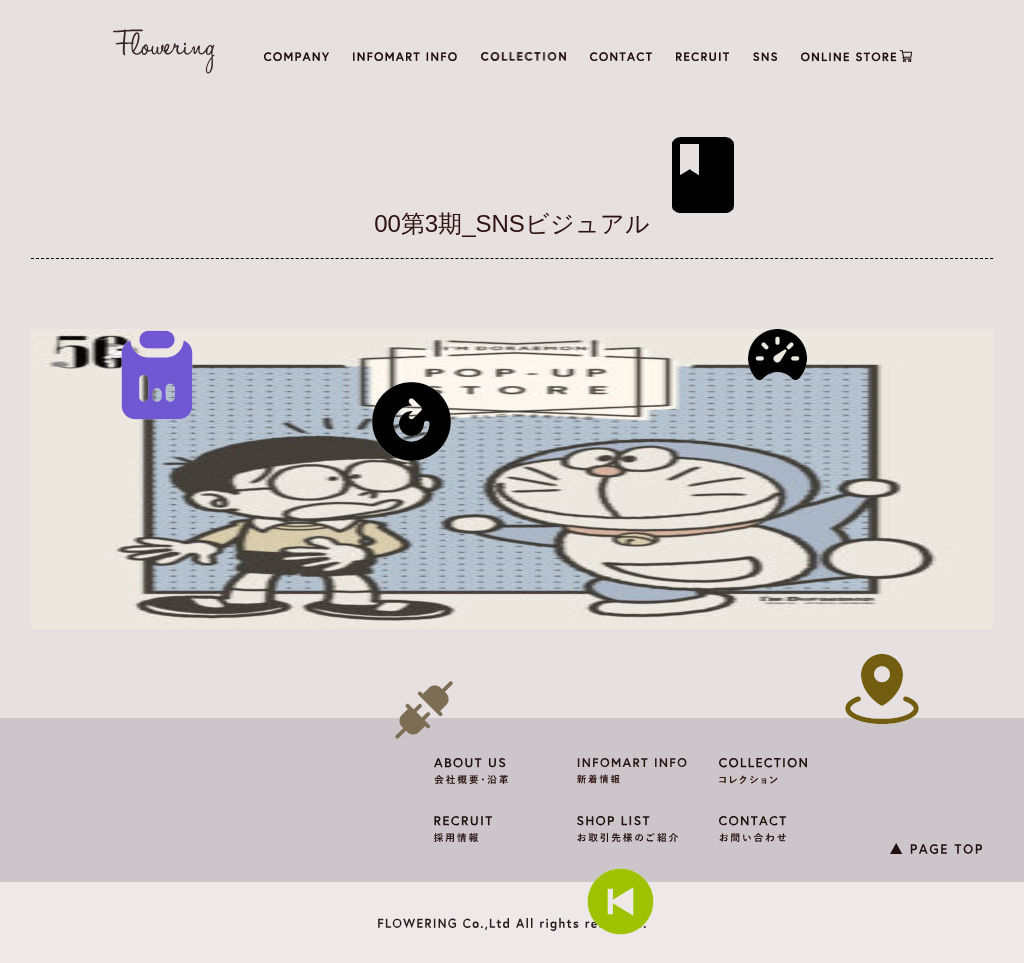 The width and height of the screenshot is (1024, 963). I want to click on view performance or speed metrics, so click(777, 354).